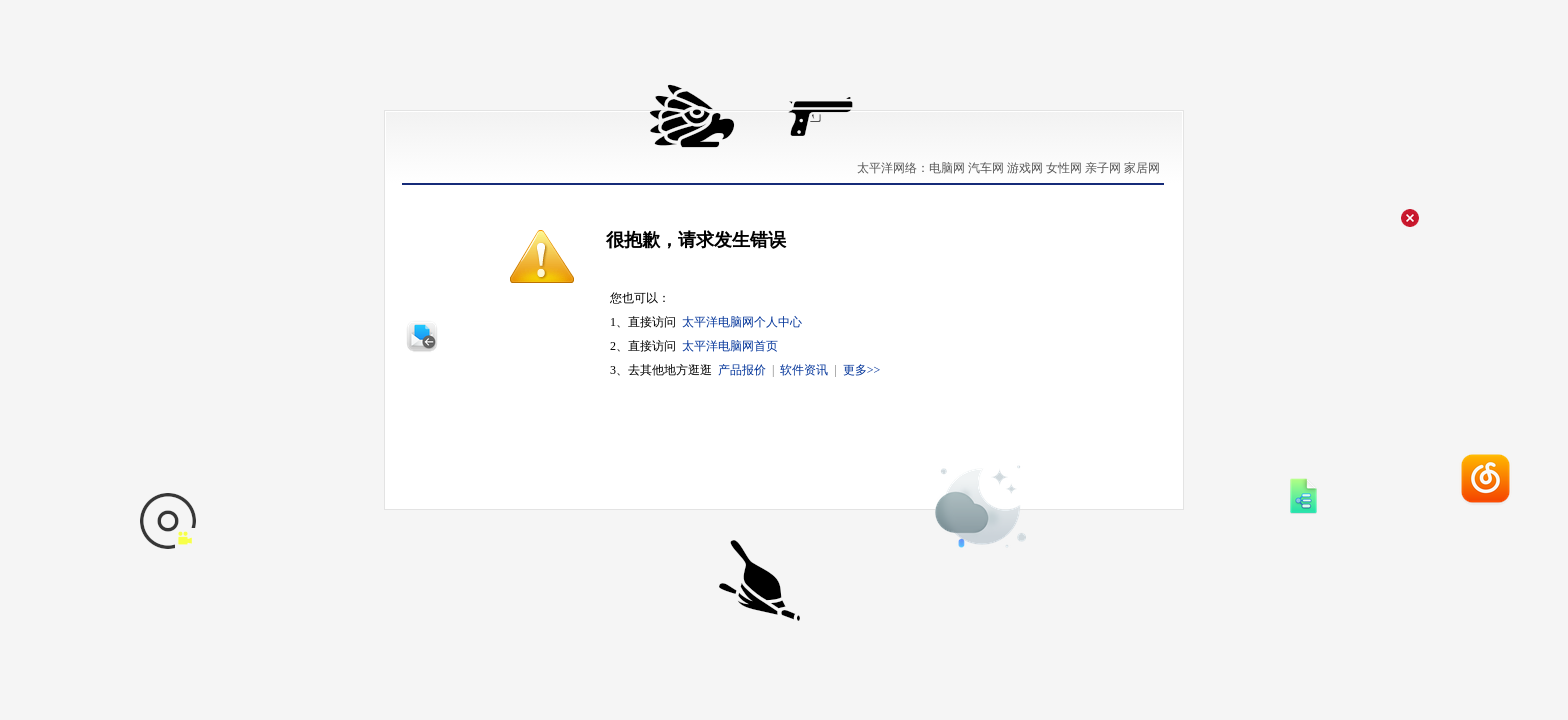  What do you see at coordinates (1303, 496) in the screenshot?
I see `minder mind-mapping file type` at bounding box center [1303, 496].